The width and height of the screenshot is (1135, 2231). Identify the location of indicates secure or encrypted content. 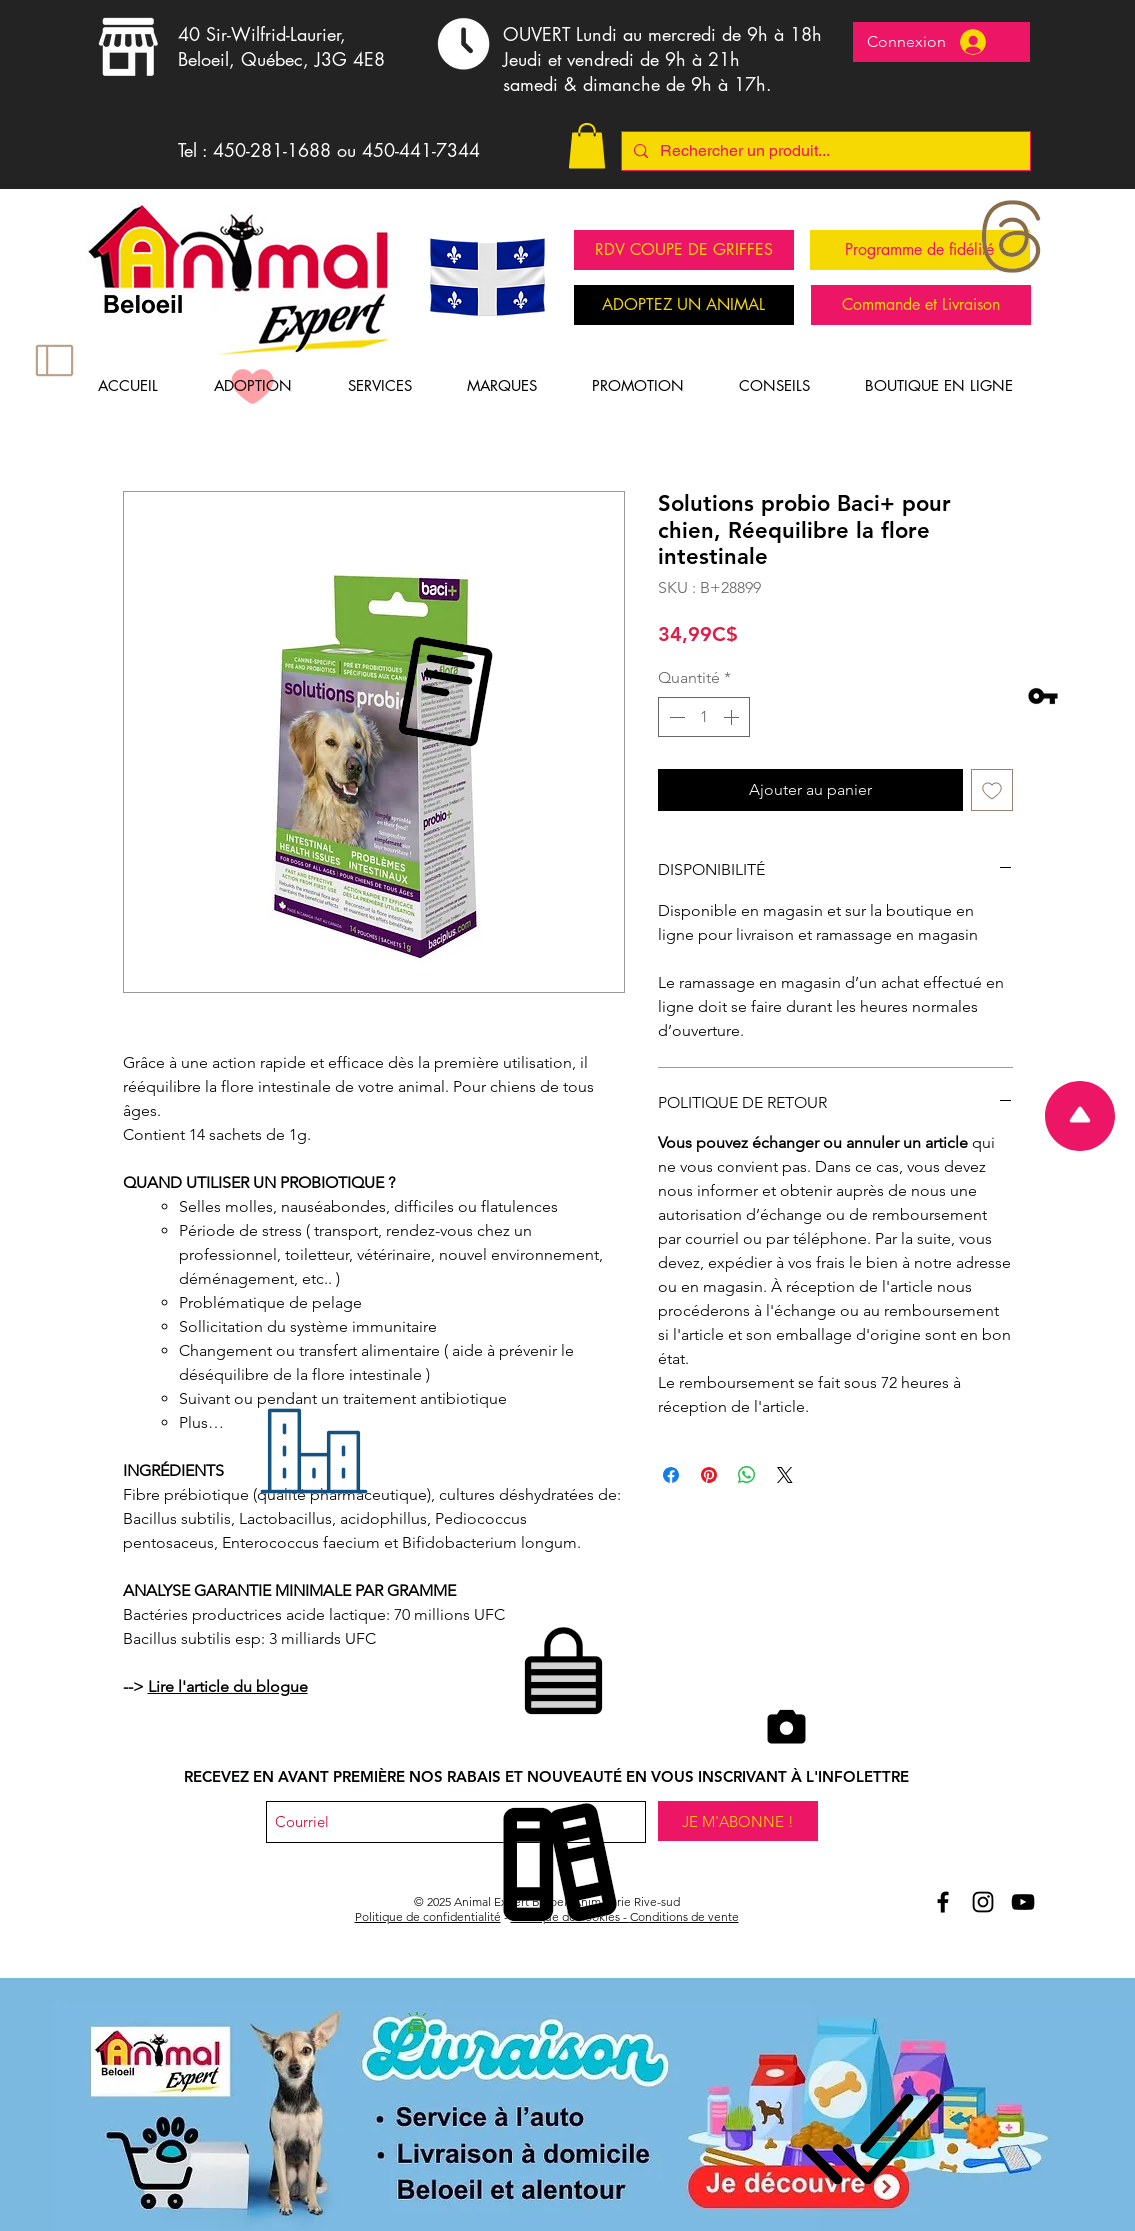
(563, 1675).